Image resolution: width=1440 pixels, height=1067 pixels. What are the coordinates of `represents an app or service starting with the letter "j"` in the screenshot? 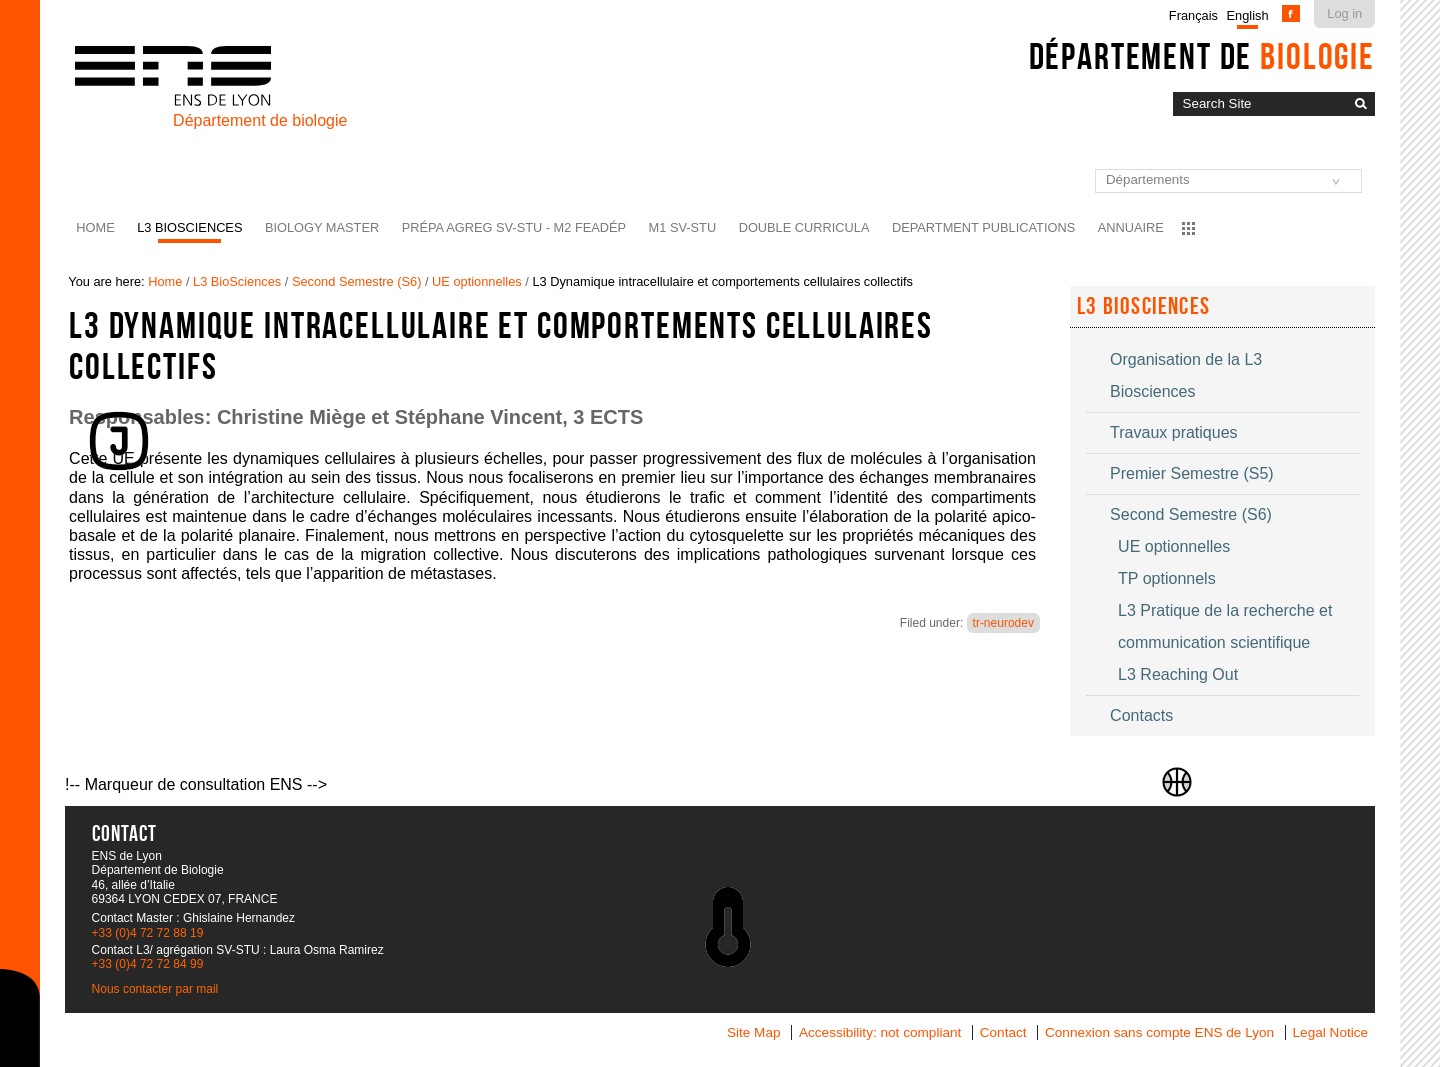 It's located at (119, 441).